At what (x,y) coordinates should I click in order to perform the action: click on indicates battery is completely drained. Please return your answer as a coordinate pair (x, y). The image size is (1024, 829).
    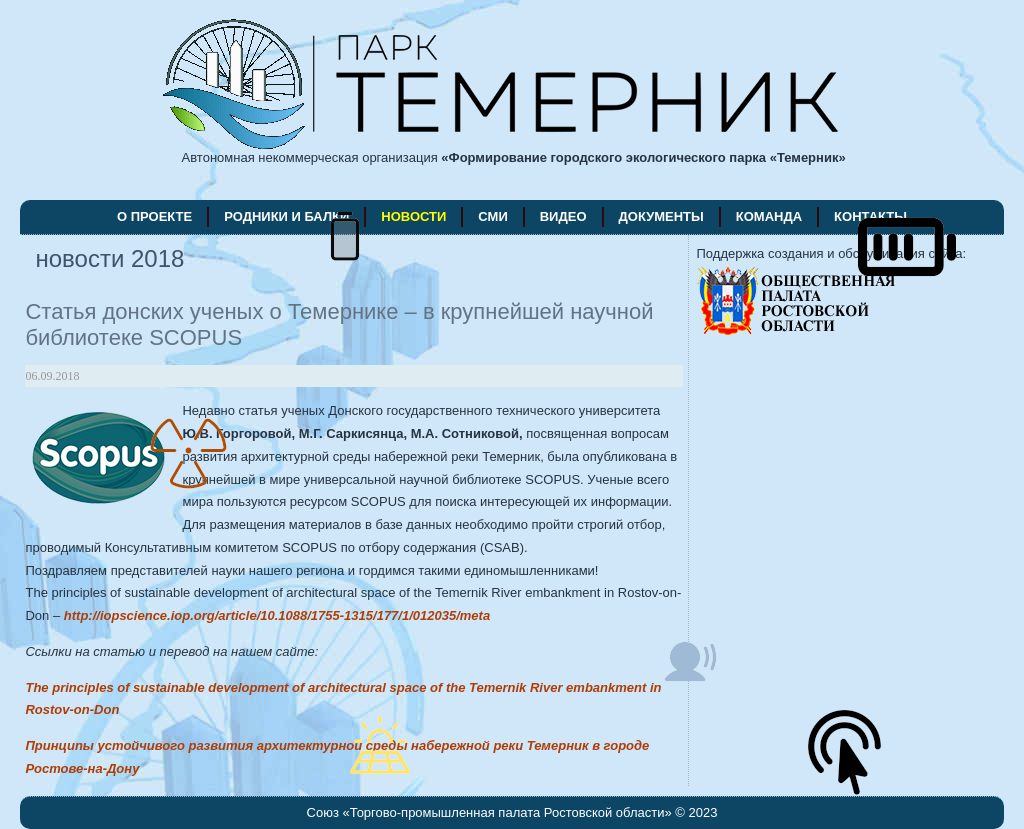
    Looking at the image, I should click on (345, 237).